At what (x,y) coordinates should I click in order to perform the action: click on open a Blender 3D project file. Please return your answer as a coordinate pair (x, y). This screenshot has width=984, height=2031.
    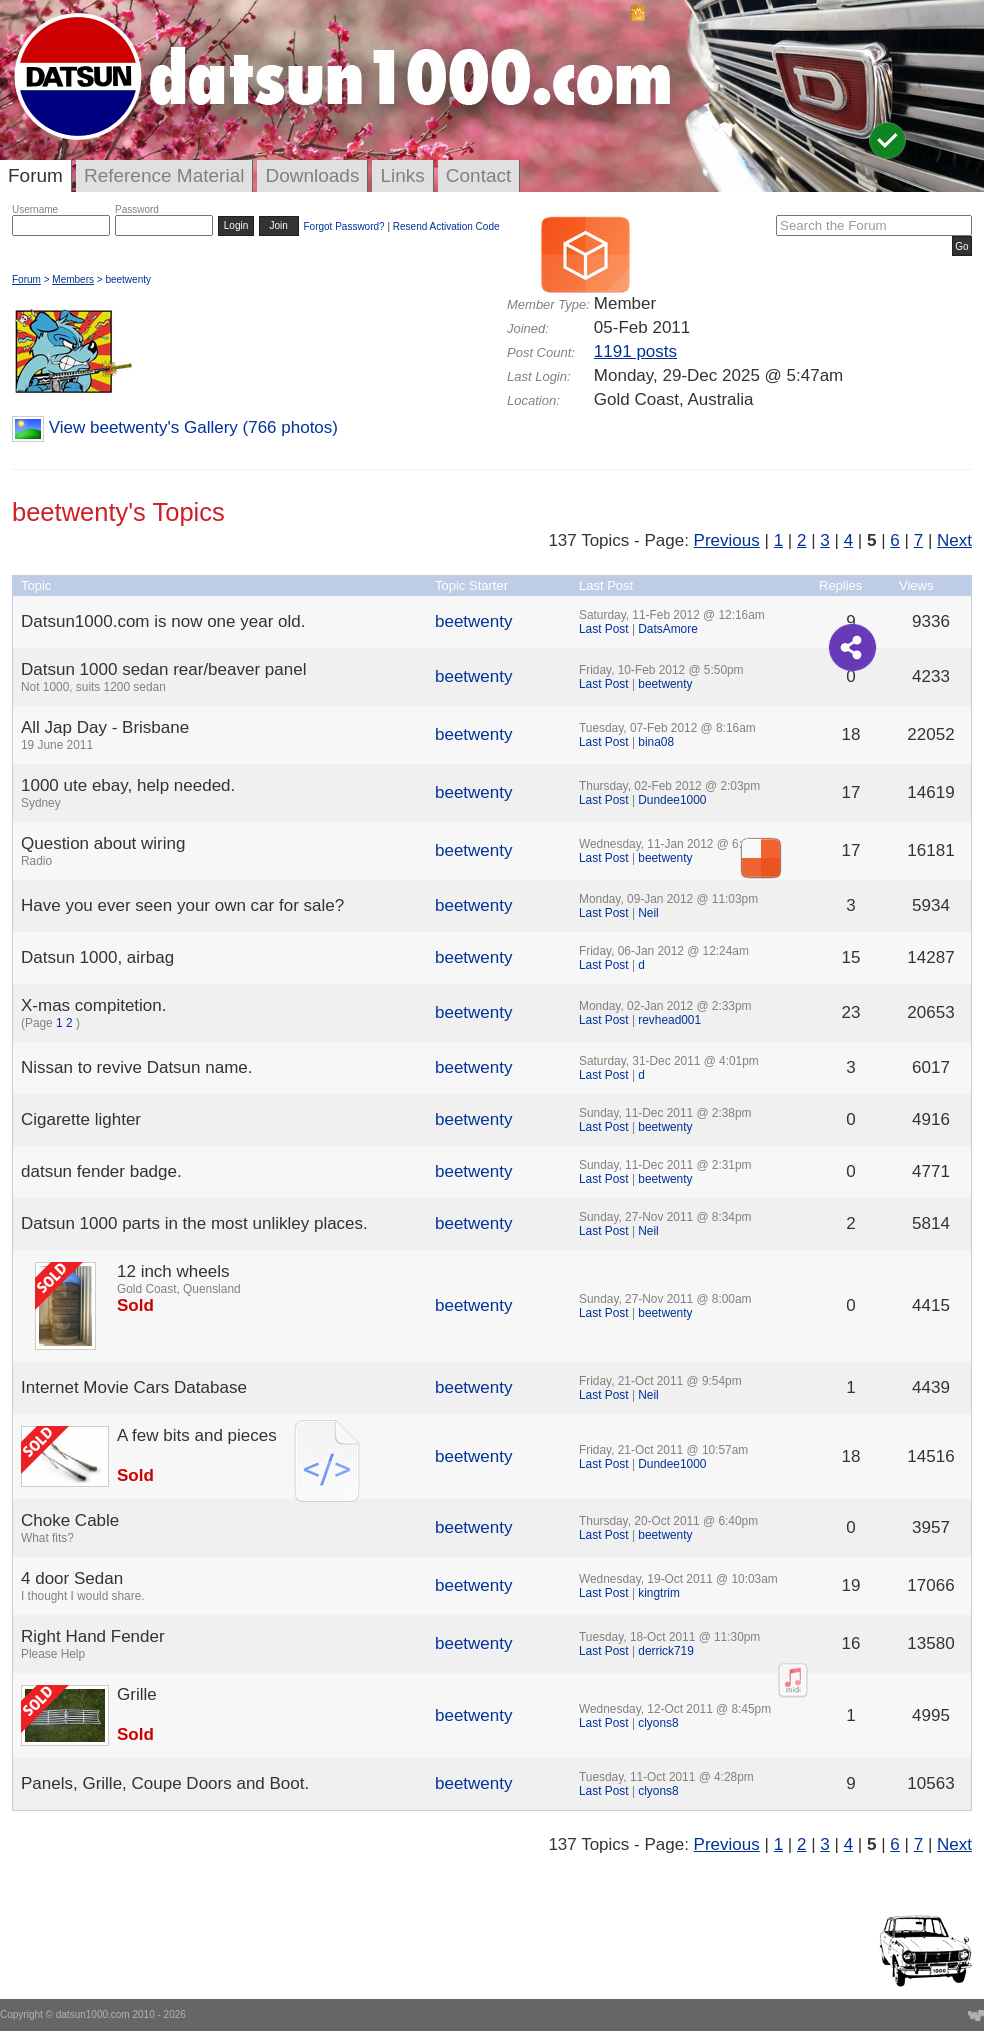
    Looking at the image, I should click on (585, 251).